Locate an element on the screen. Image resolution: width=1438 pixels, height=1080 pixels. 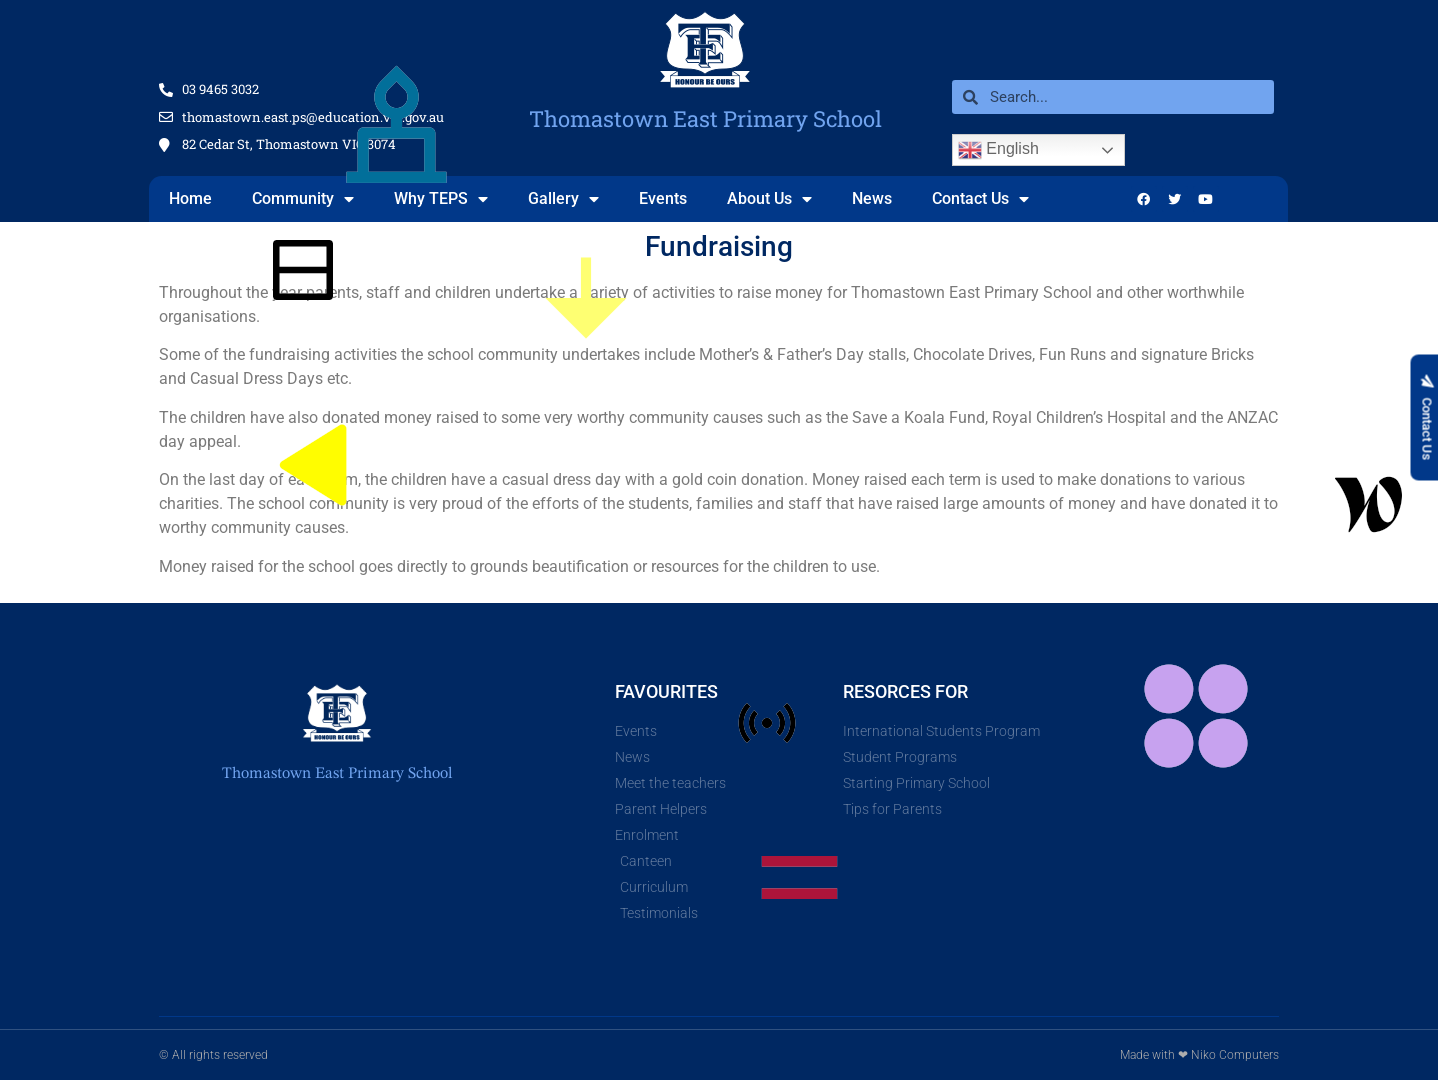
indicates equality or balance between values is located at coordinates (799, 877).